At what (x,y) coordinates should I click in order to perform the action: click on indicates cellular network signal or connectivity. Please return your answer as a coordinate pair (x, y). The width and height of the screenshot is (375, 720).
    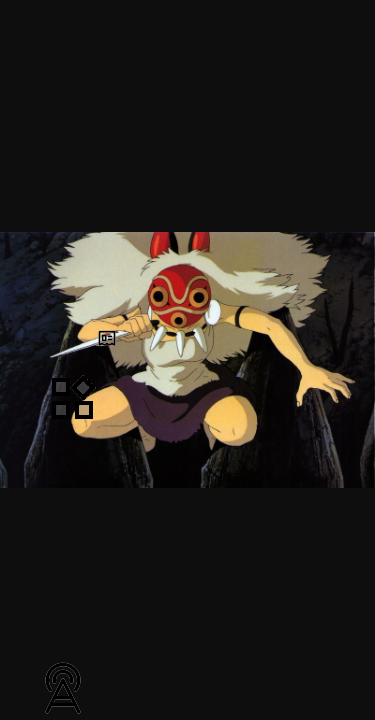
    Looking at the image, I should click on (63, 689).